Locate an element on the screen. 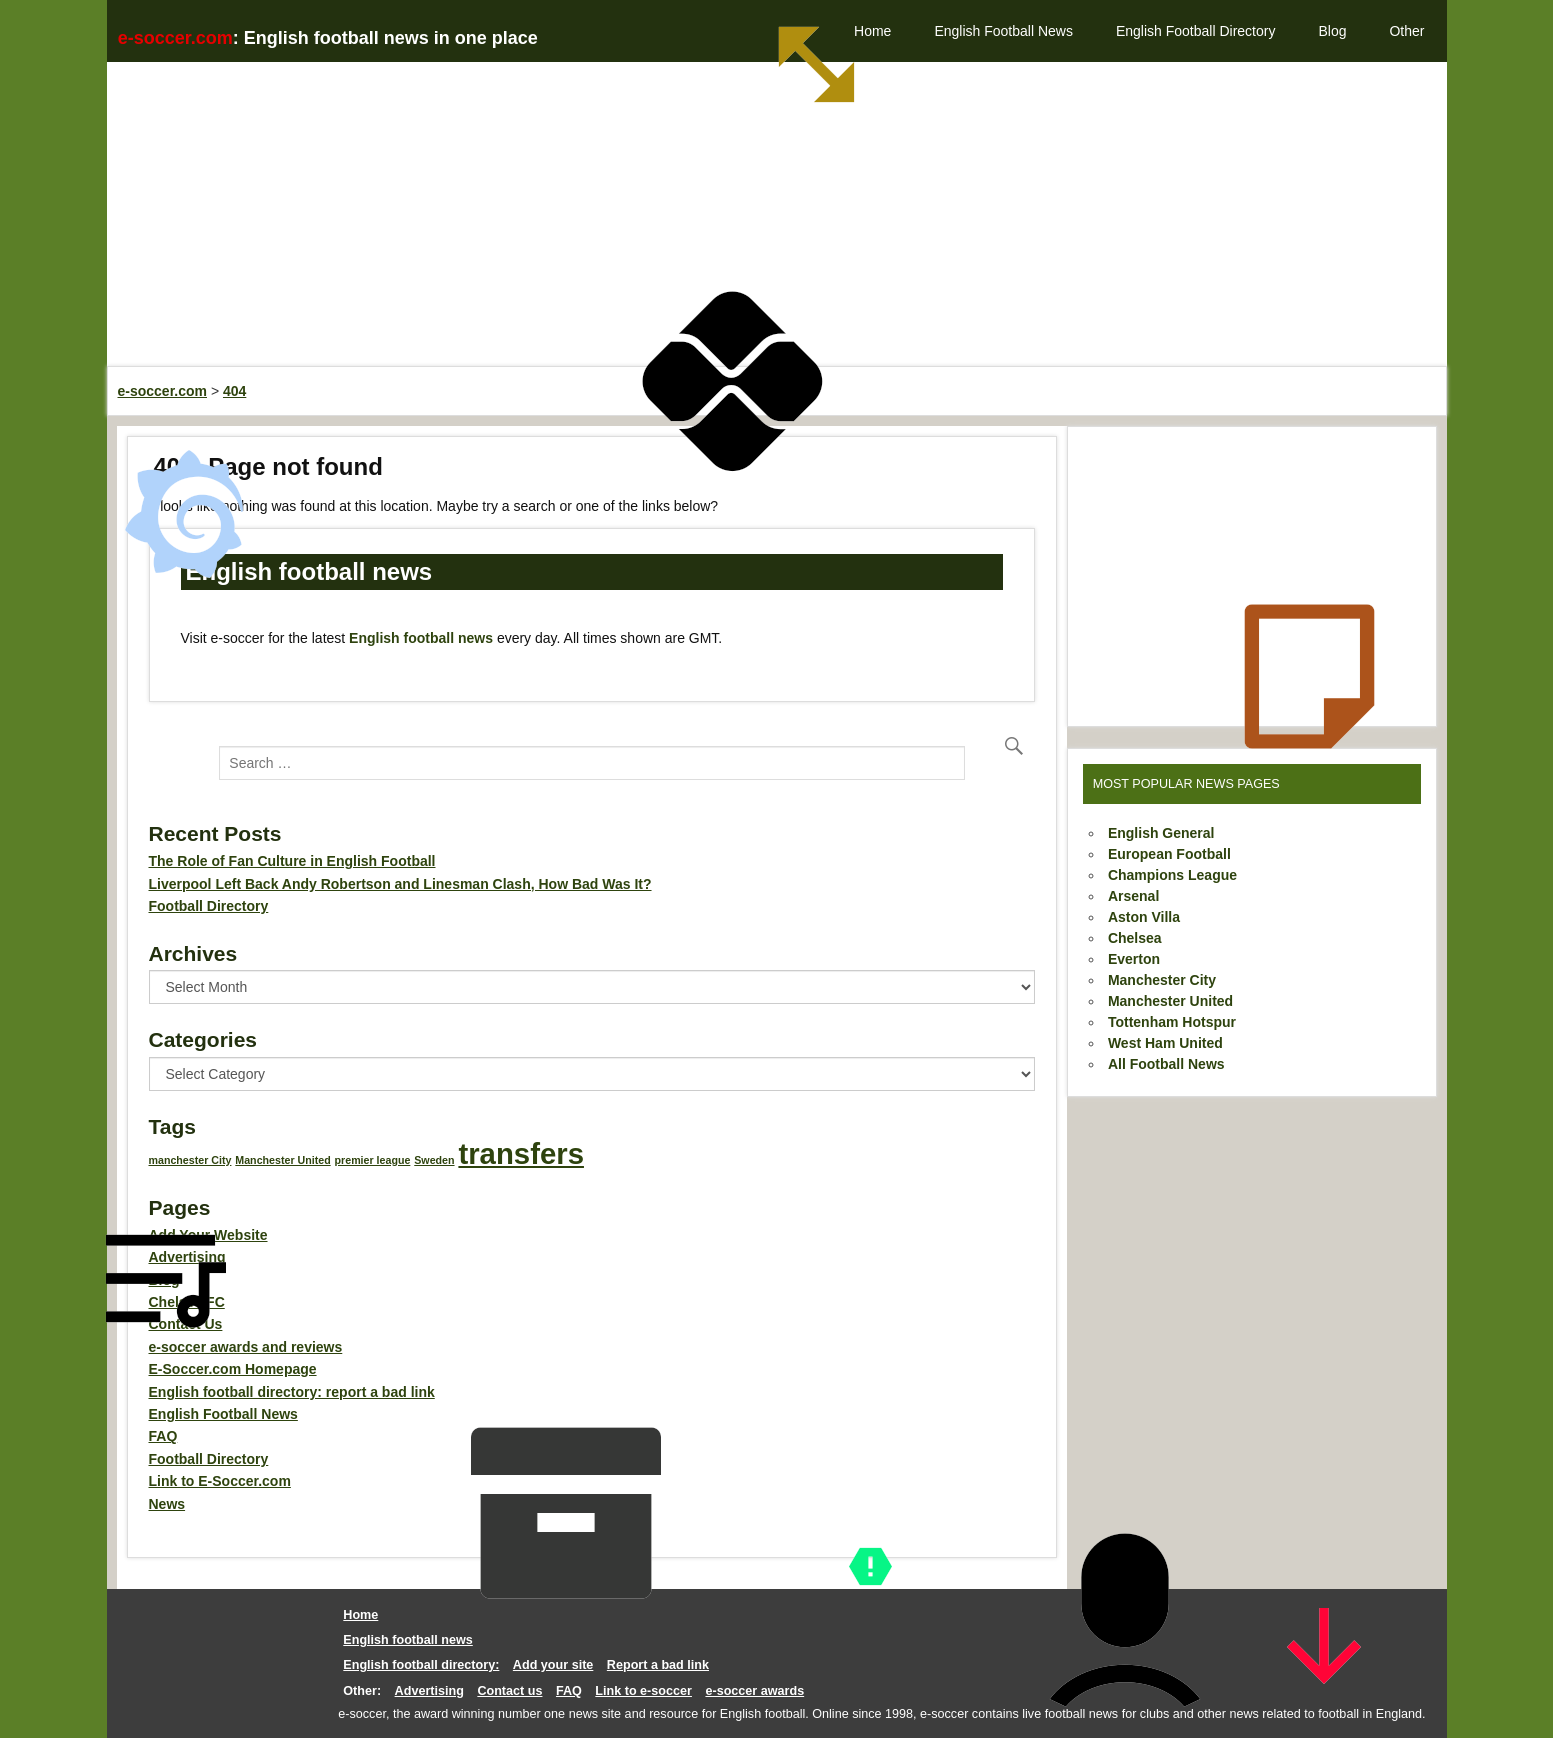 This screenshot has height=1738, width=1553. scroll down or view more content is located at coordinates (1324, 1646).